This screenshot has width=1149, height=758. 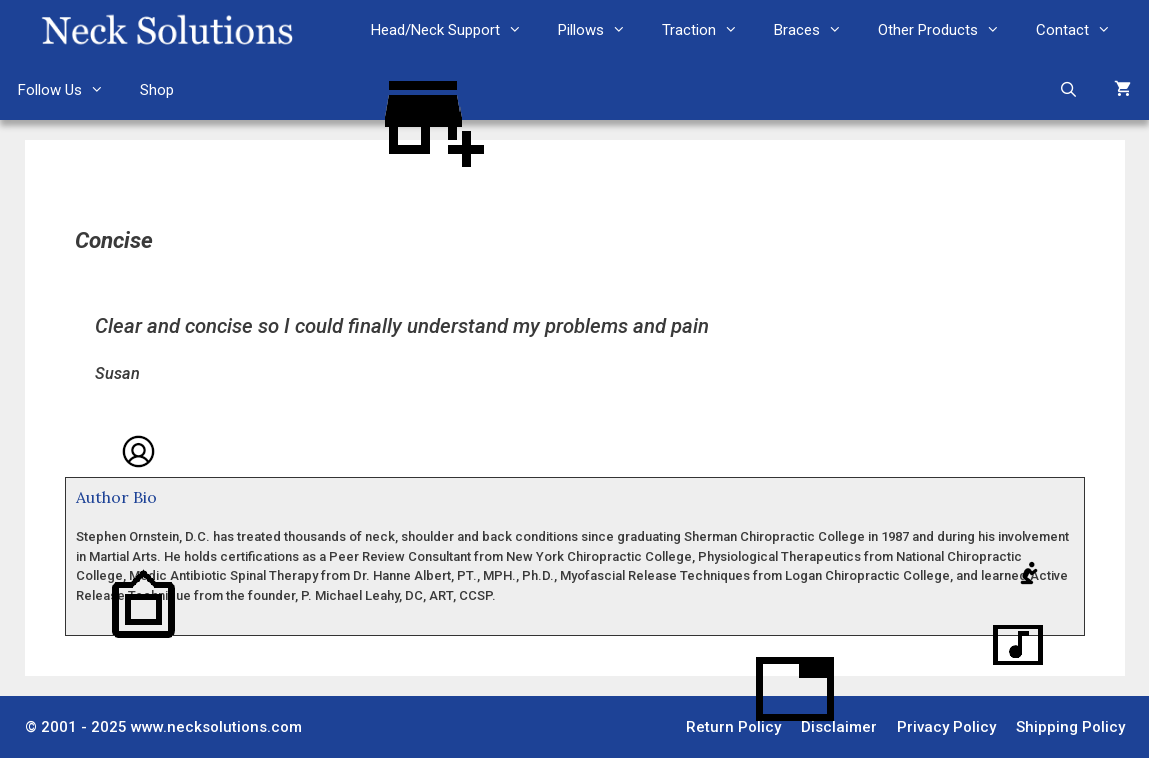 I want to click on add a new business location, so click(x=434, y=117).